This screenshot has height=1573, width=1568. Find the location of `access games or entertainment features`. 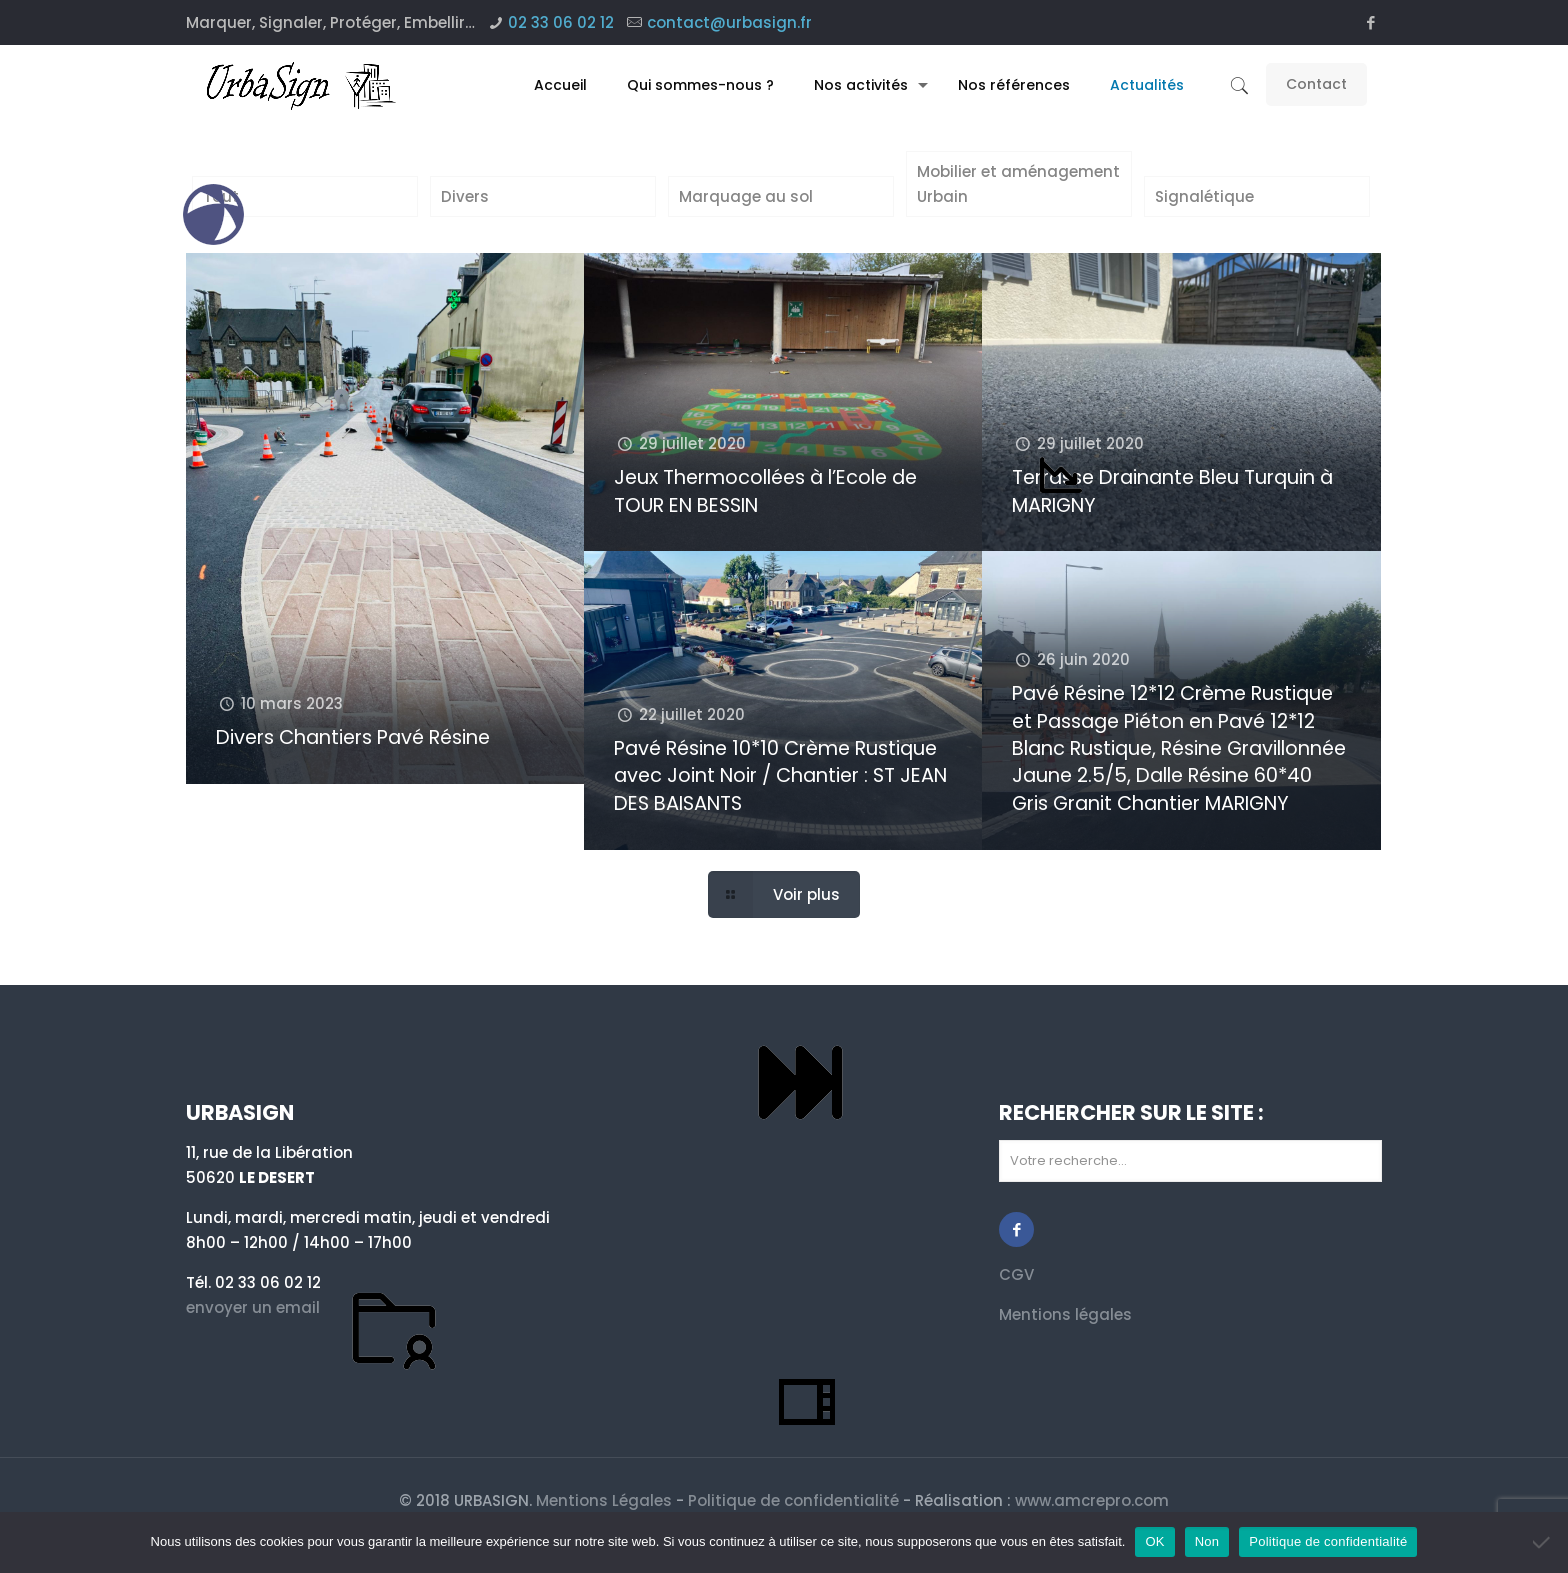

access games or entertainment features is located at coordinates (213, 214).